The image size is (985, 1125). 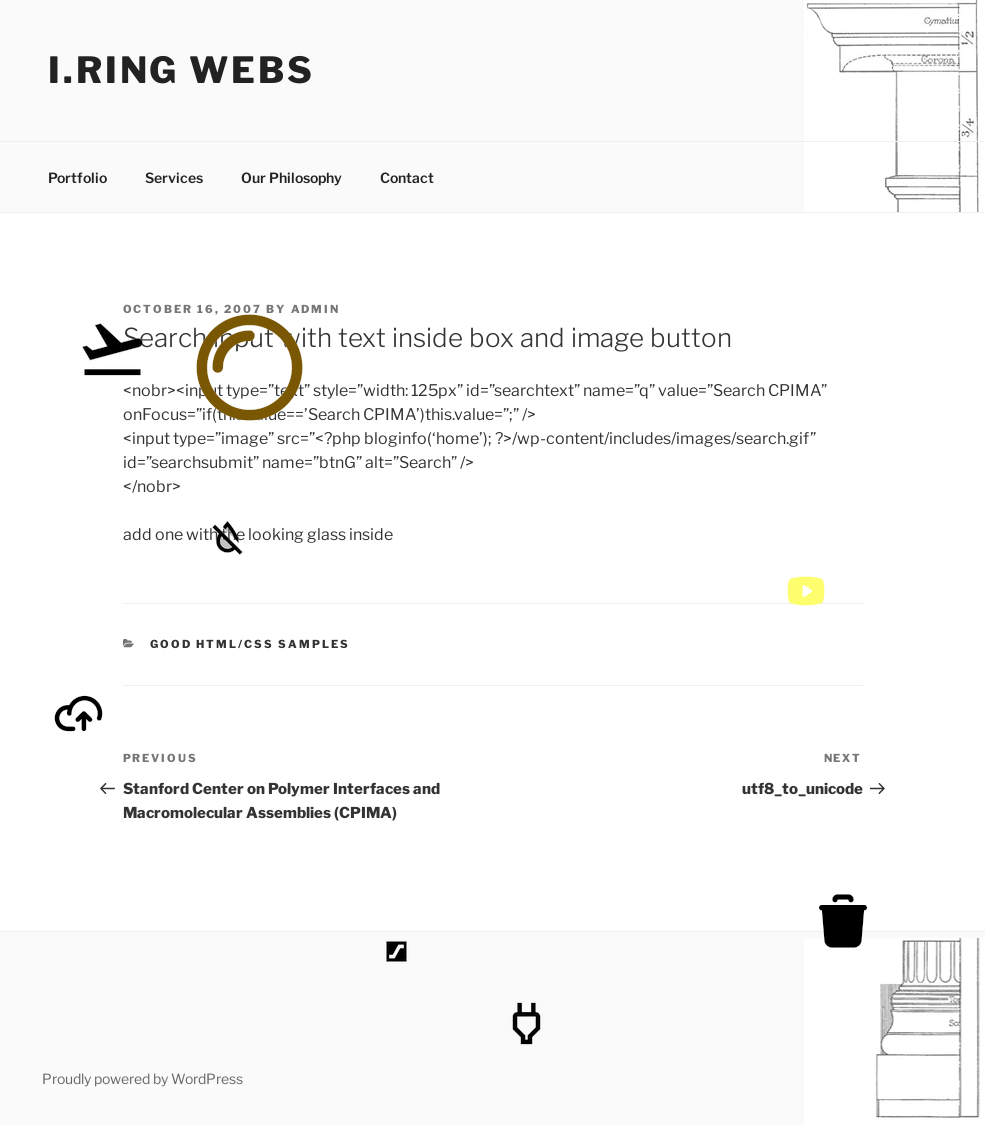 What do you see at coordinates (227, 537) in the screenshot?
I see `reset text or fill color to default` at bounding box center [227, 537].